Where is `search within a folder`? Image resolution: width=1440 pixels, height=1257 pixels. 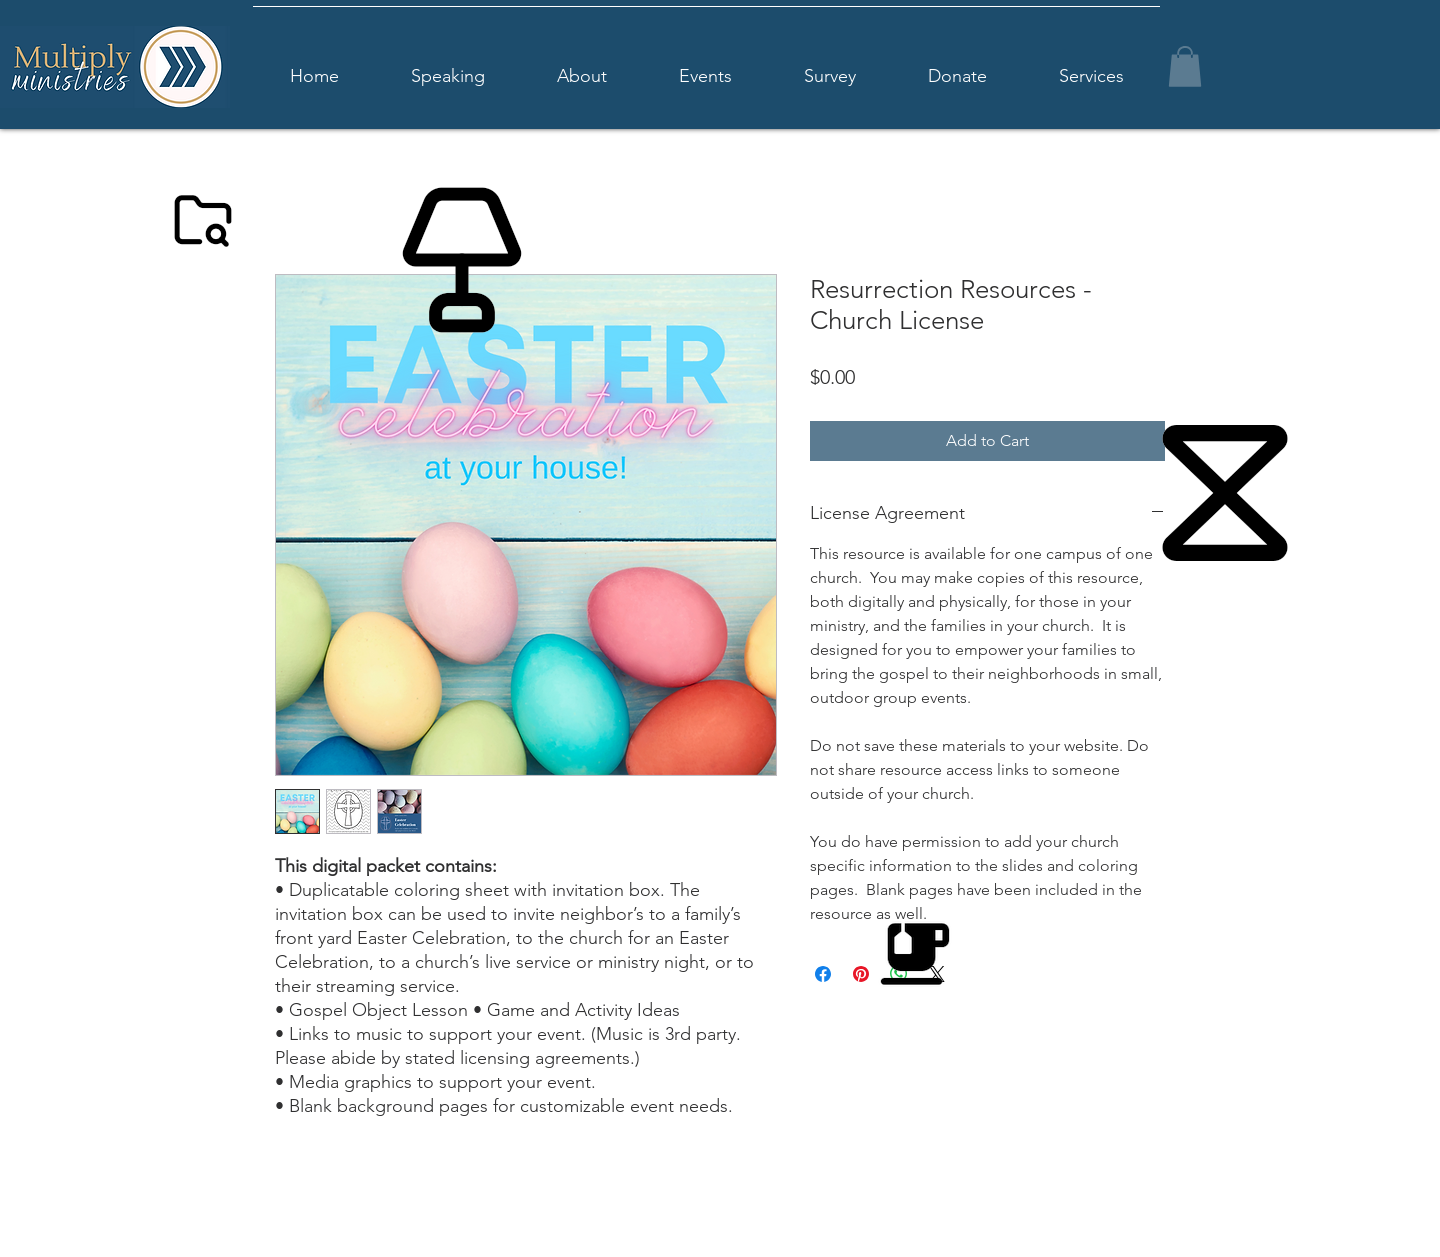 search within a folder is located at coordinates (203, 221).